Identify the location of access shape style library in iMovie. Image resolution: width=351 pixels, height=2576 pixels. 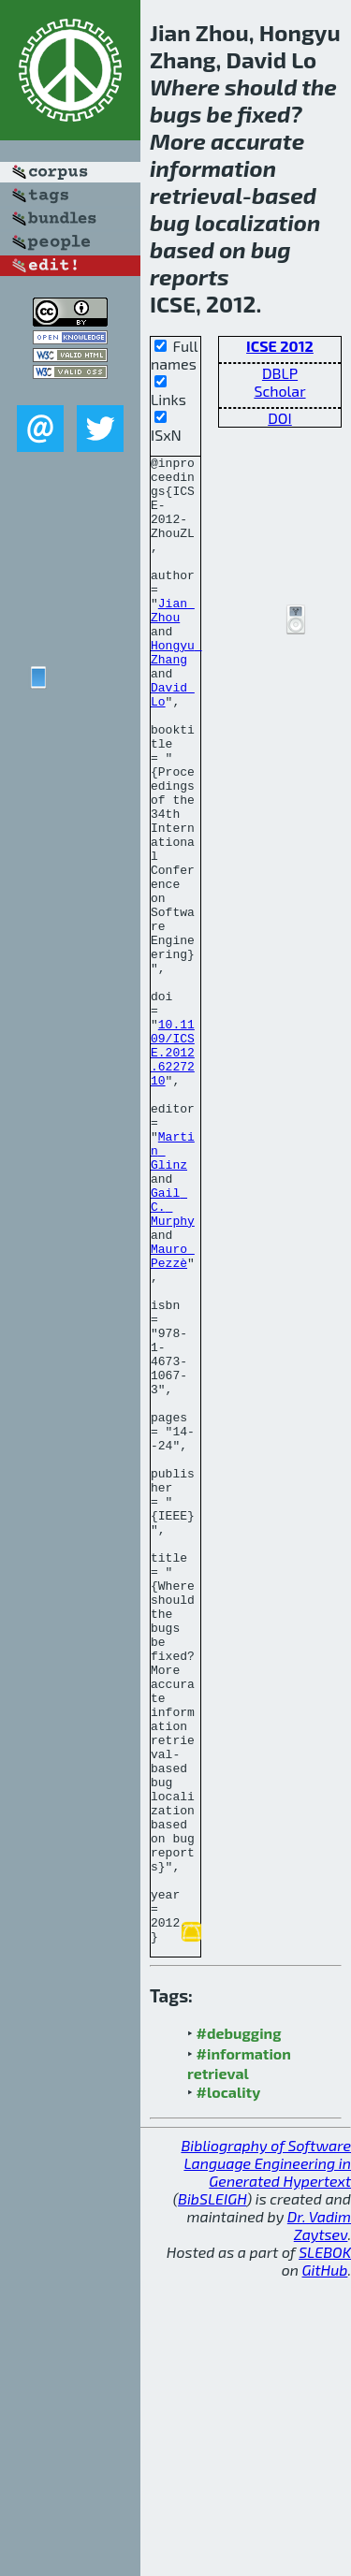
(191, 1931).